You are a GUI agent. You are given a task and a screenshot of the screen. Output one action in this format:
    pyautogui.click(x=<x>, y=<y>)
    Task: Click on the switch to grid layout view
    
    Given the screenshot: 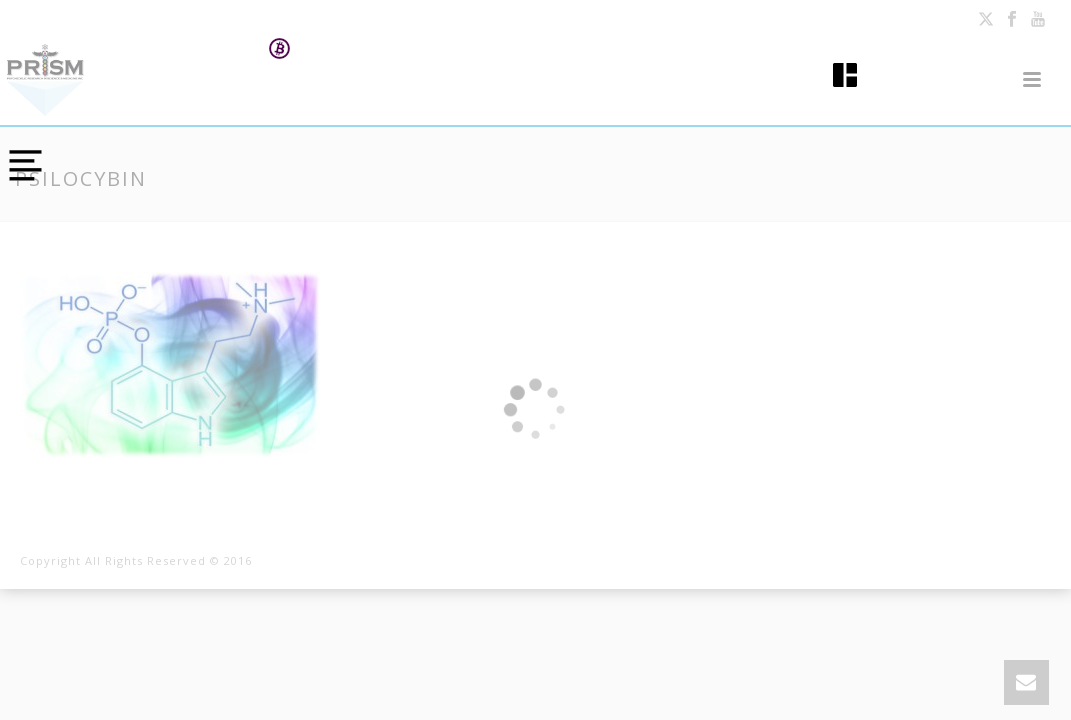 What is the action you would take?
    pyautogui.click(x=845, y=75)
    